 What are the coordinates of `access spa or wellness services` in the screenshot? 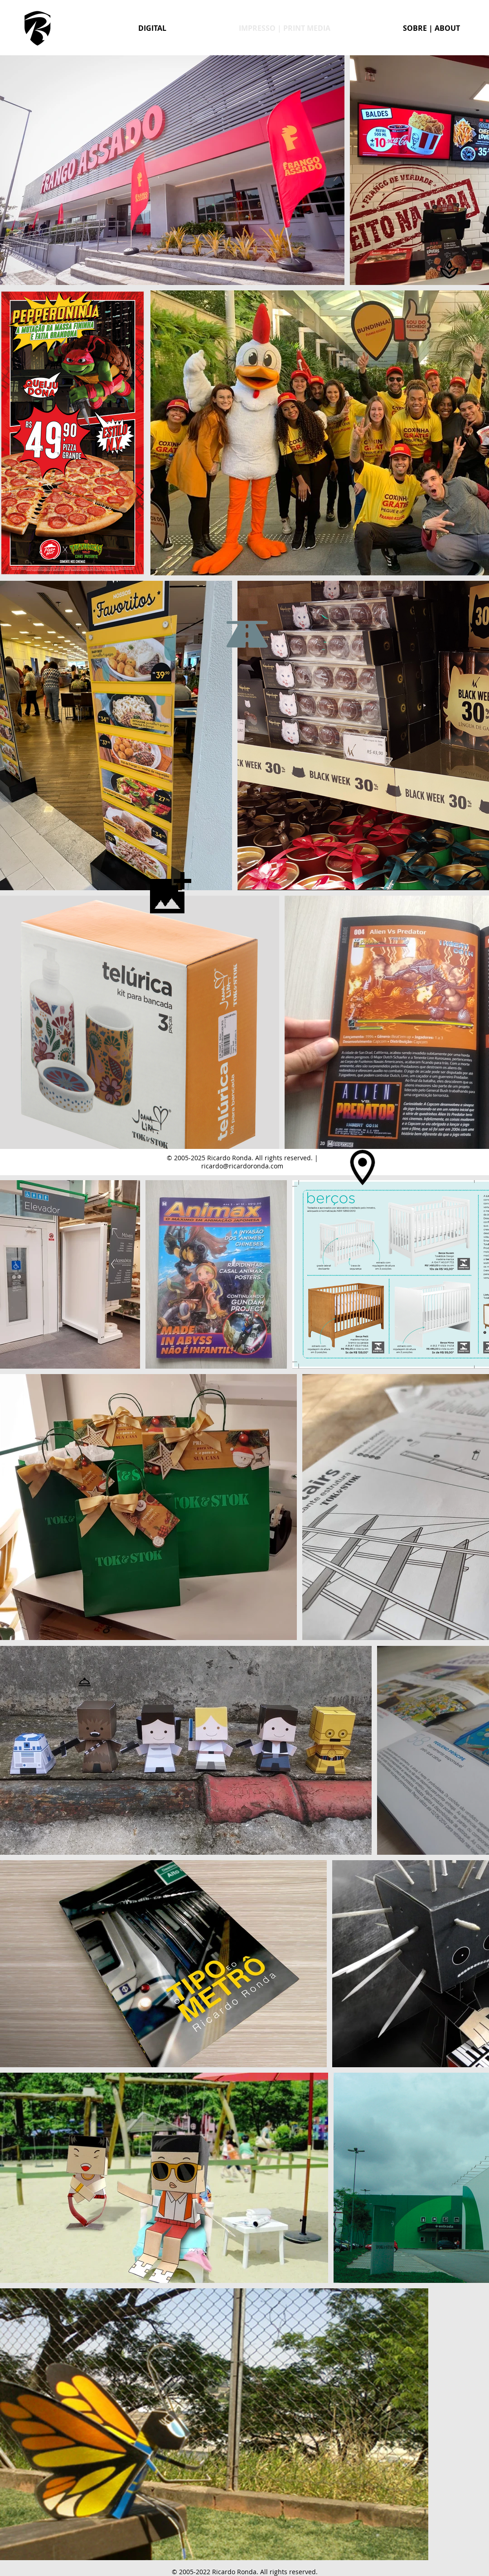 It's located at (449, 269).